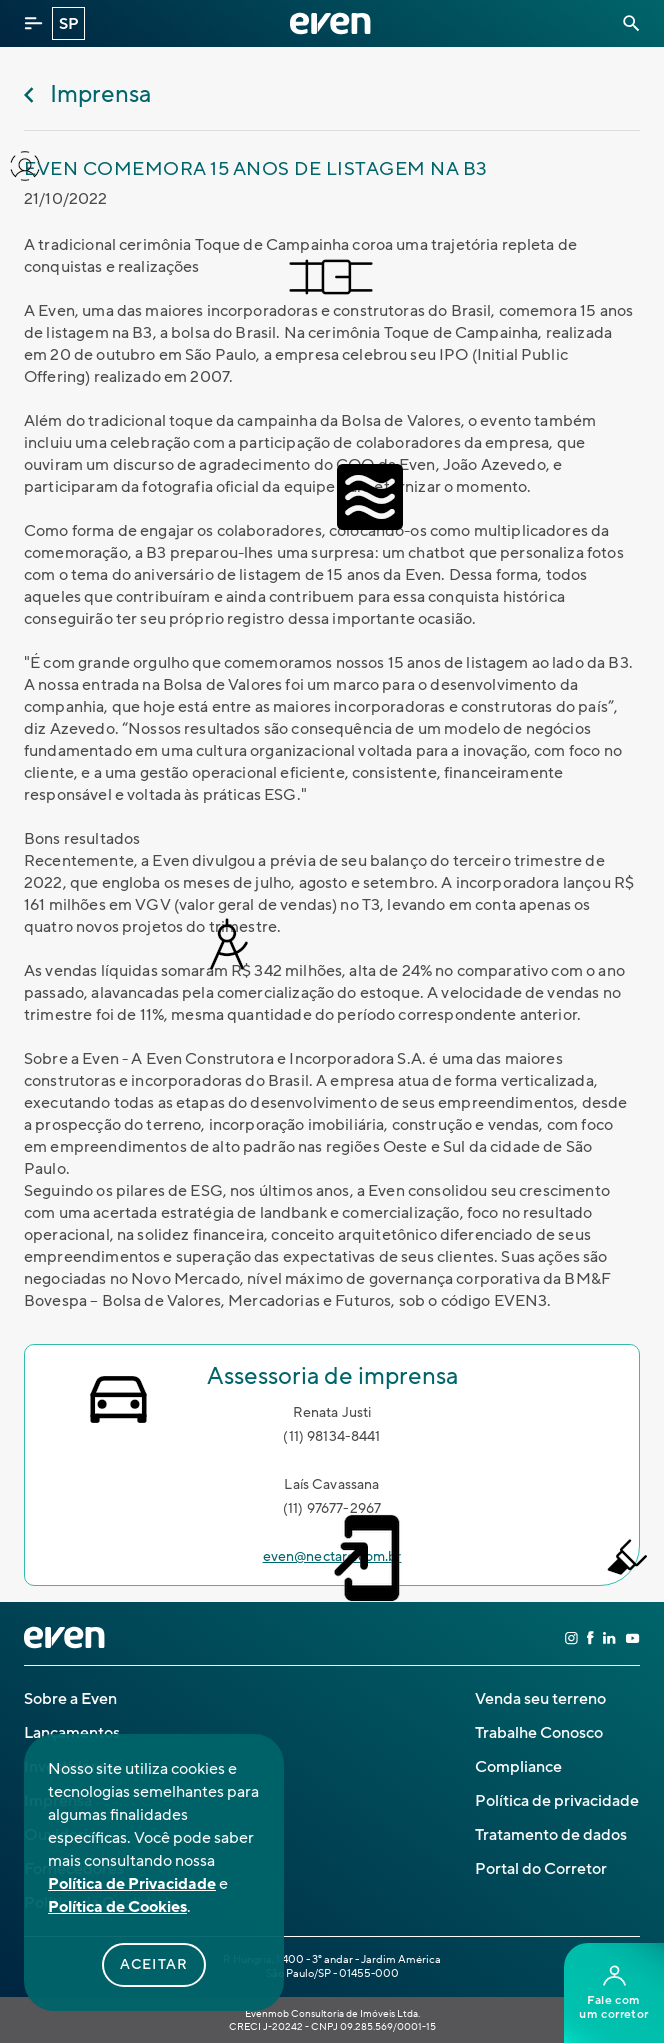 This screenshot has width=664, height=2043. What do you see at coordinates (626, 1559) in the screenshot?
I see `highlight or mark selected text` at bounding box center [626, 1559].